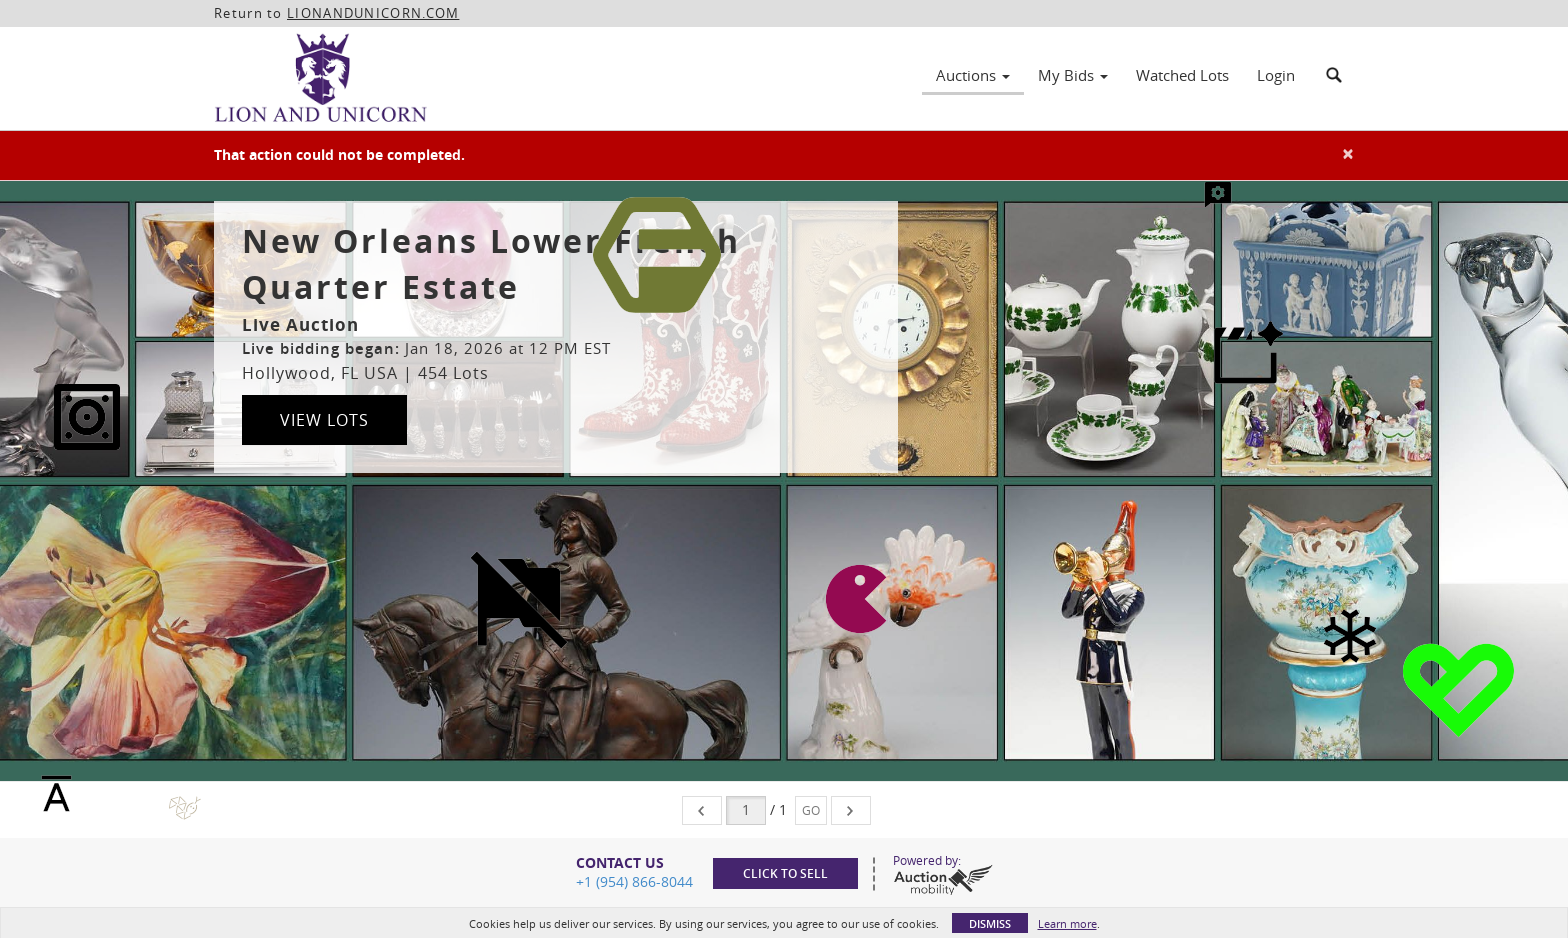  I want to click on open games or gaming section, so click(860, 599).